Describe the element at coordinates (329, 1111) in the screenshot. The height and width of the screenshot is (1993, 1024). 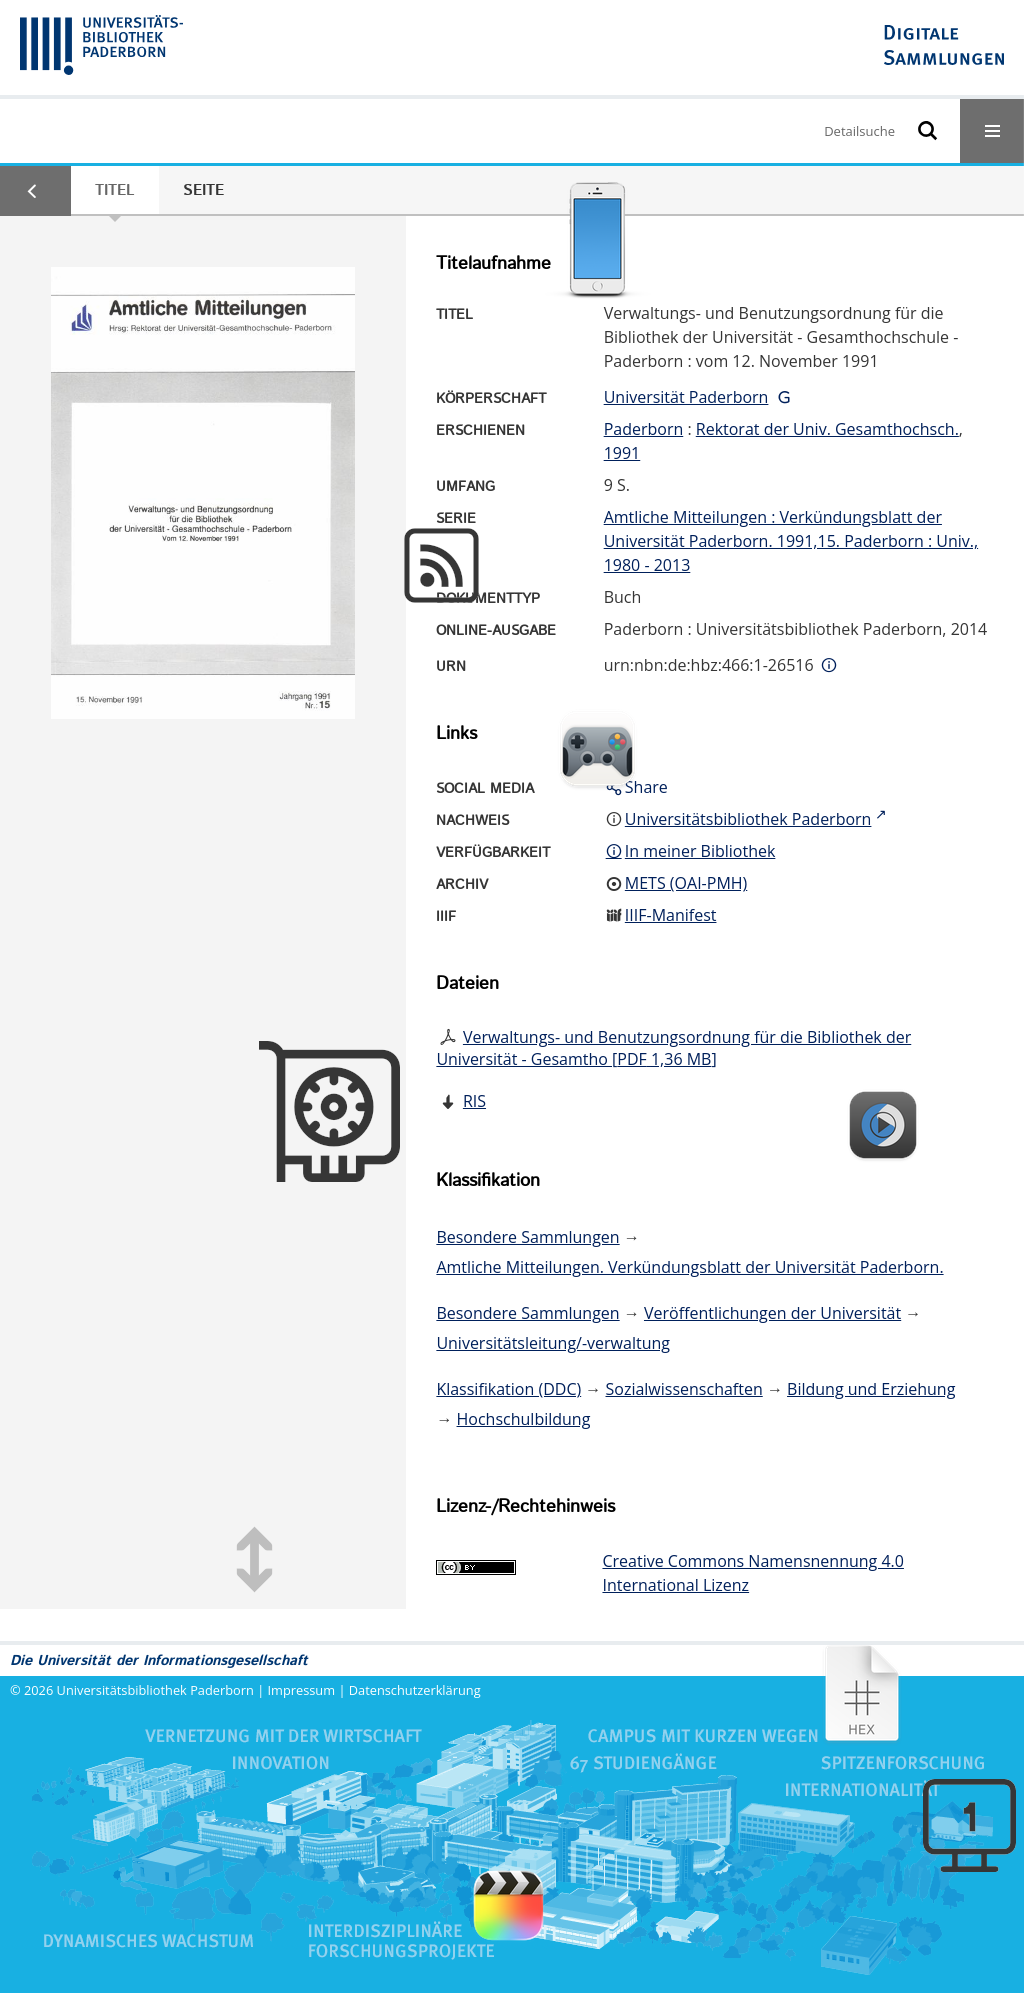
I see `view graphics card information` at that location.